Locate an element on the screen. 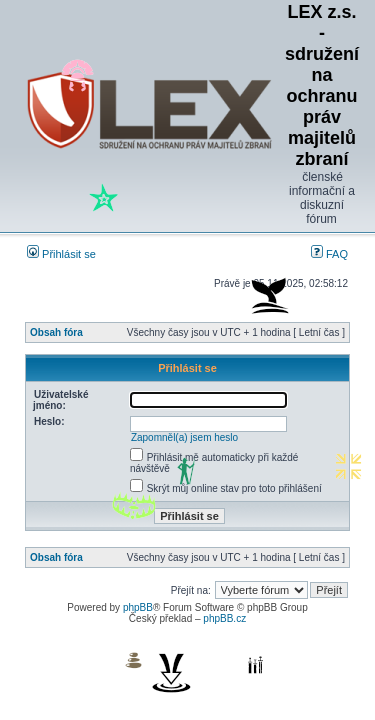 This screenshot has height=720, width=375. indicates a drop zone or landing point is located at coordinates (171, 673).